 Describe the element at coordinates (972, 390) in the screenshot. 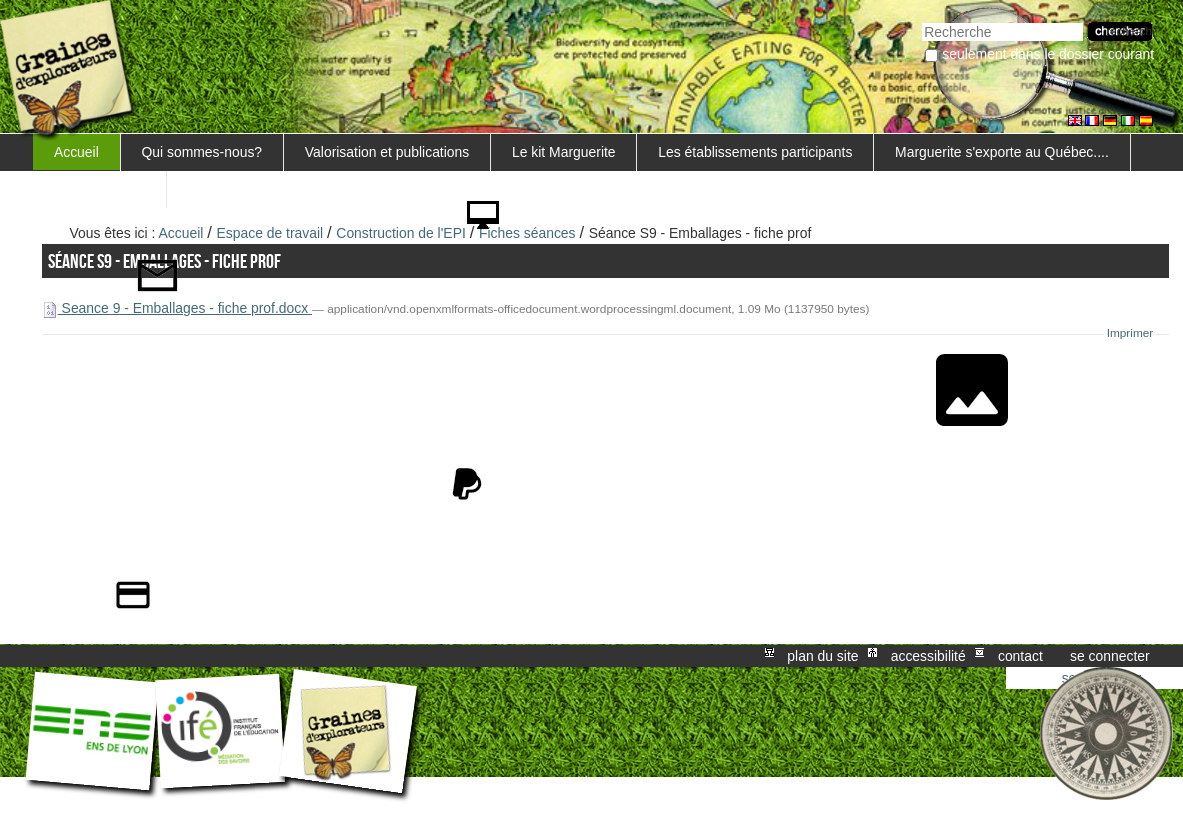

I see `view image or photo` at that location.